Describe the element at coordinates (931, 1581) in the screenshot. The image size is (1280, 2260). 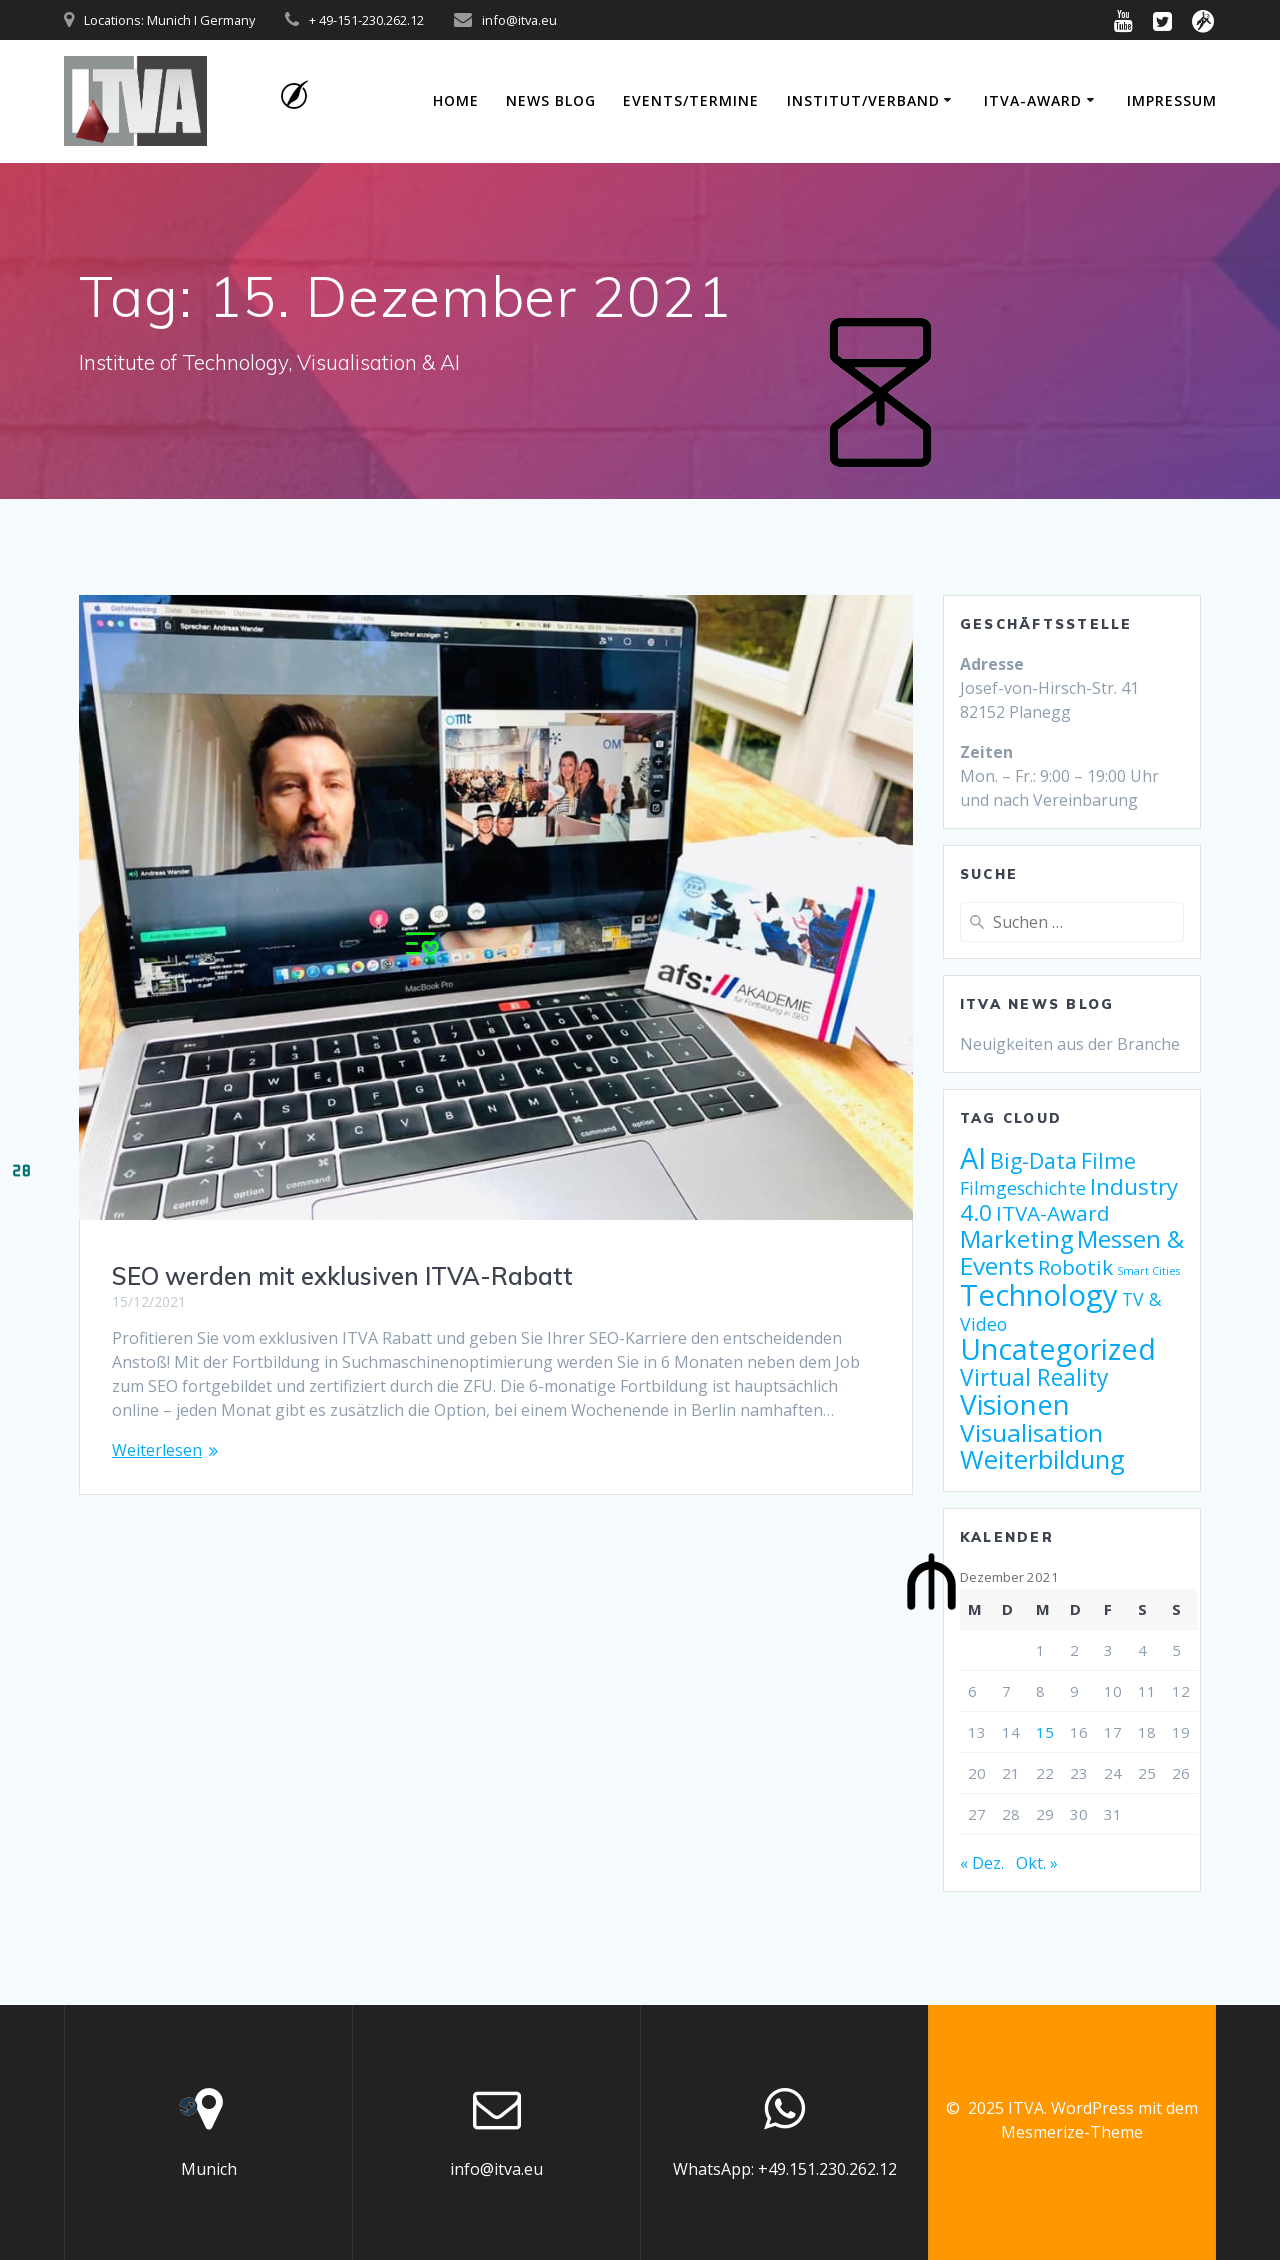
I see `indicates azerbaijani manat currency` at that location.